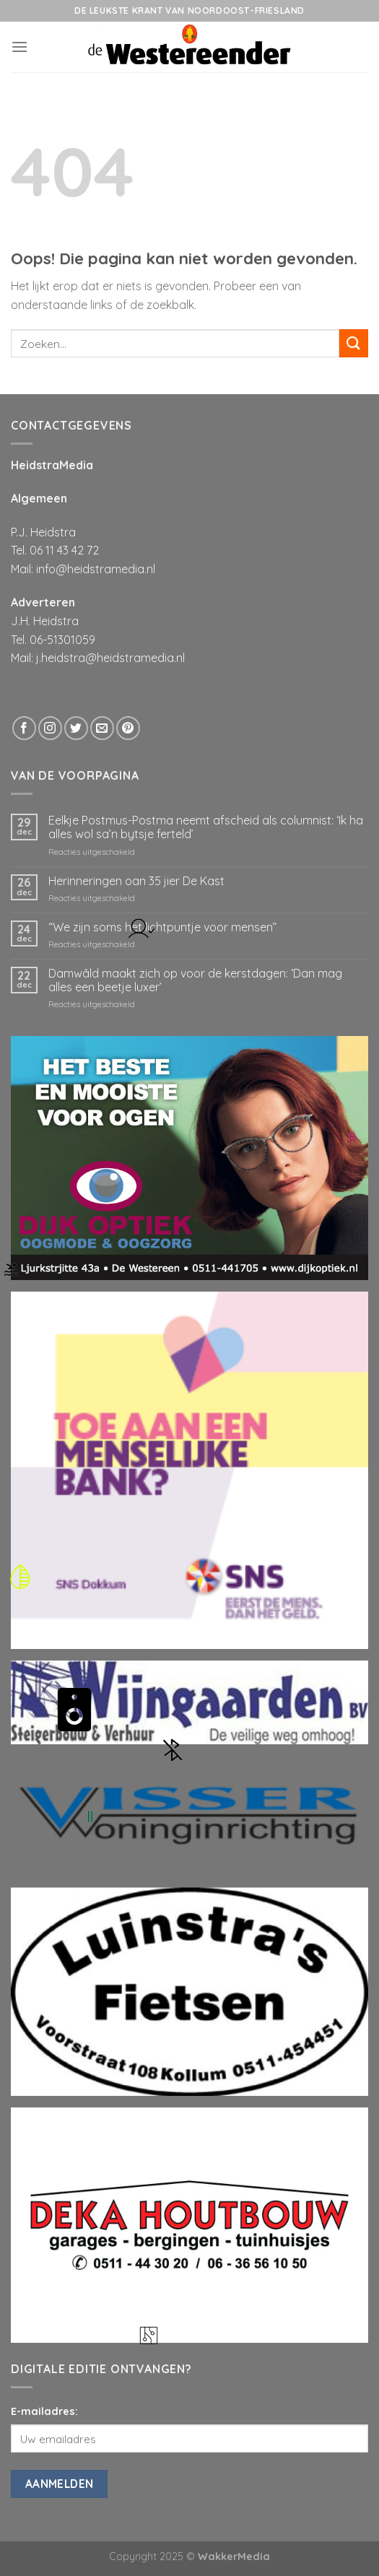 This screenshot has width=379, height=2576. I want to click on drag to resize or reorder an element, so click(90, 1816).